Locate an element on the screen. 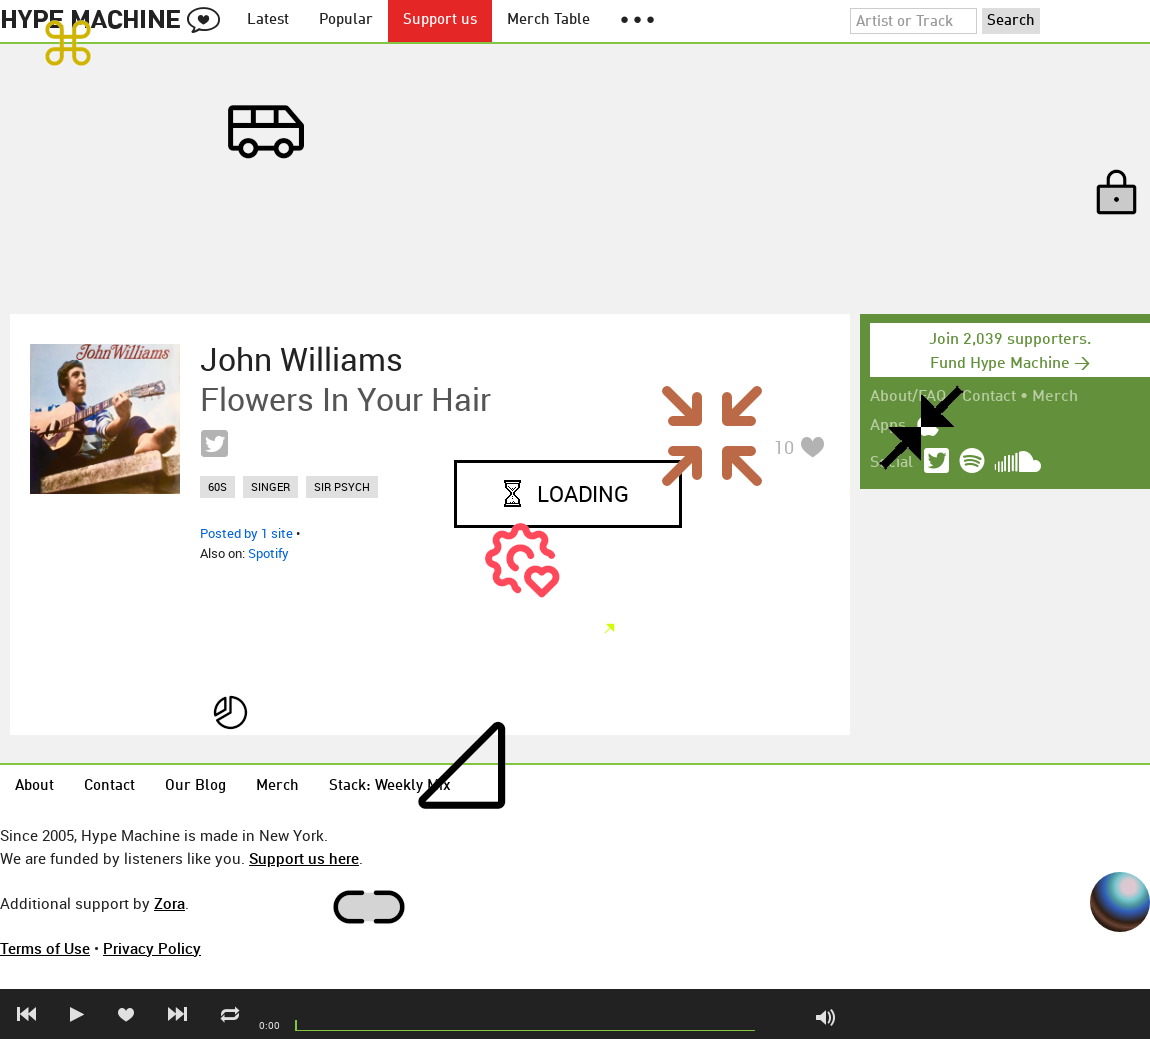  access keyboard shortcuts is located at coordinates (68, 43).